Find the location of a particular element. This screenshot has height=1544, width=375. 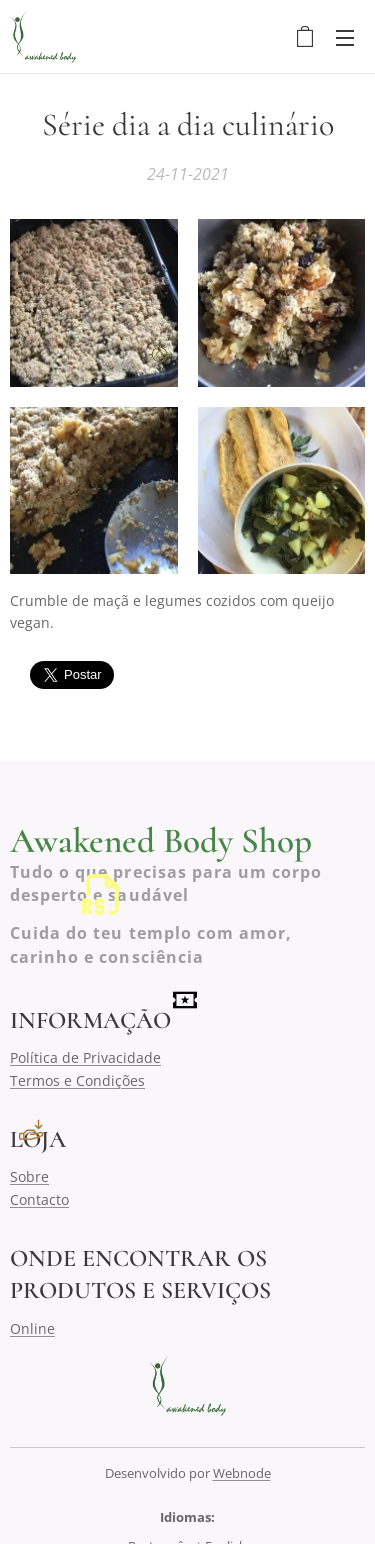

view your tickets or passes is located at coordinates (185, 1000).